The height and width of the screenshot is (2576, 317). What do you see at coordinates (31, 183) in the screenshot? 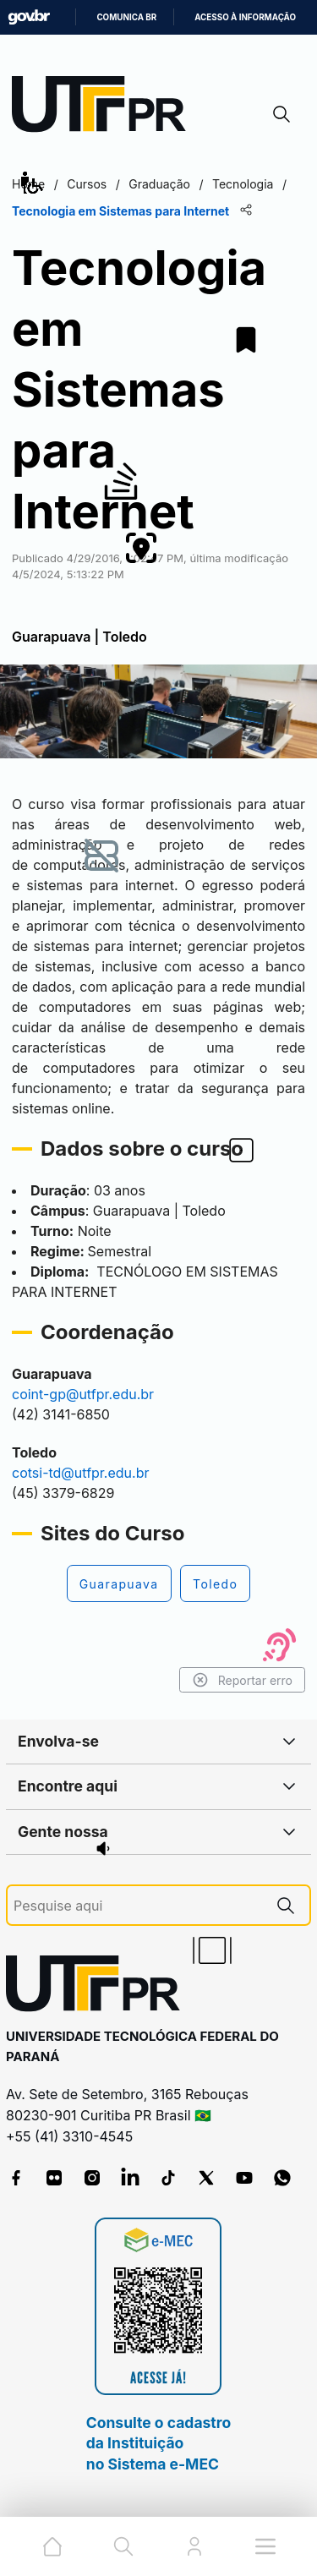
I see `wheelchair accessible pickup location` at bounding box center [31, 183].